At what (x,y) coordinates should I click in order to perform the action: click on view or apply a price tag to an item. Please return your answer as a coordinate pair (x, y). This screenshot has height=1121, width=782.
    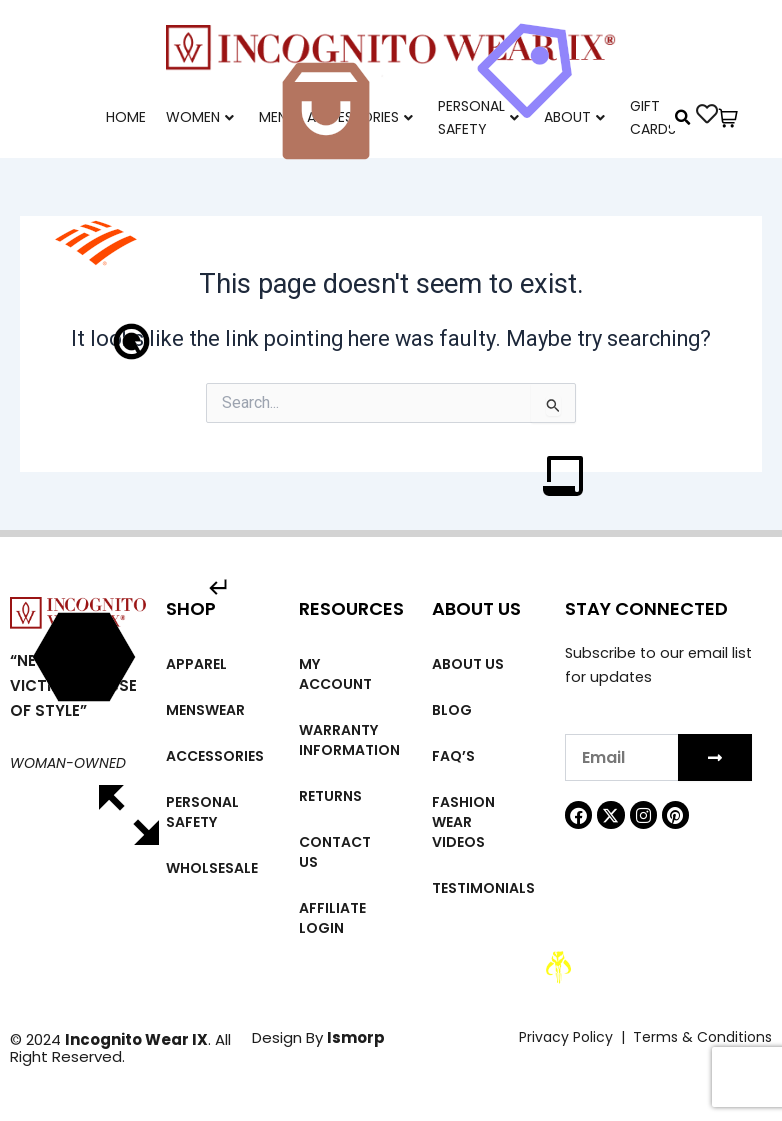
    Looking at the image, I should click on (525, 68).